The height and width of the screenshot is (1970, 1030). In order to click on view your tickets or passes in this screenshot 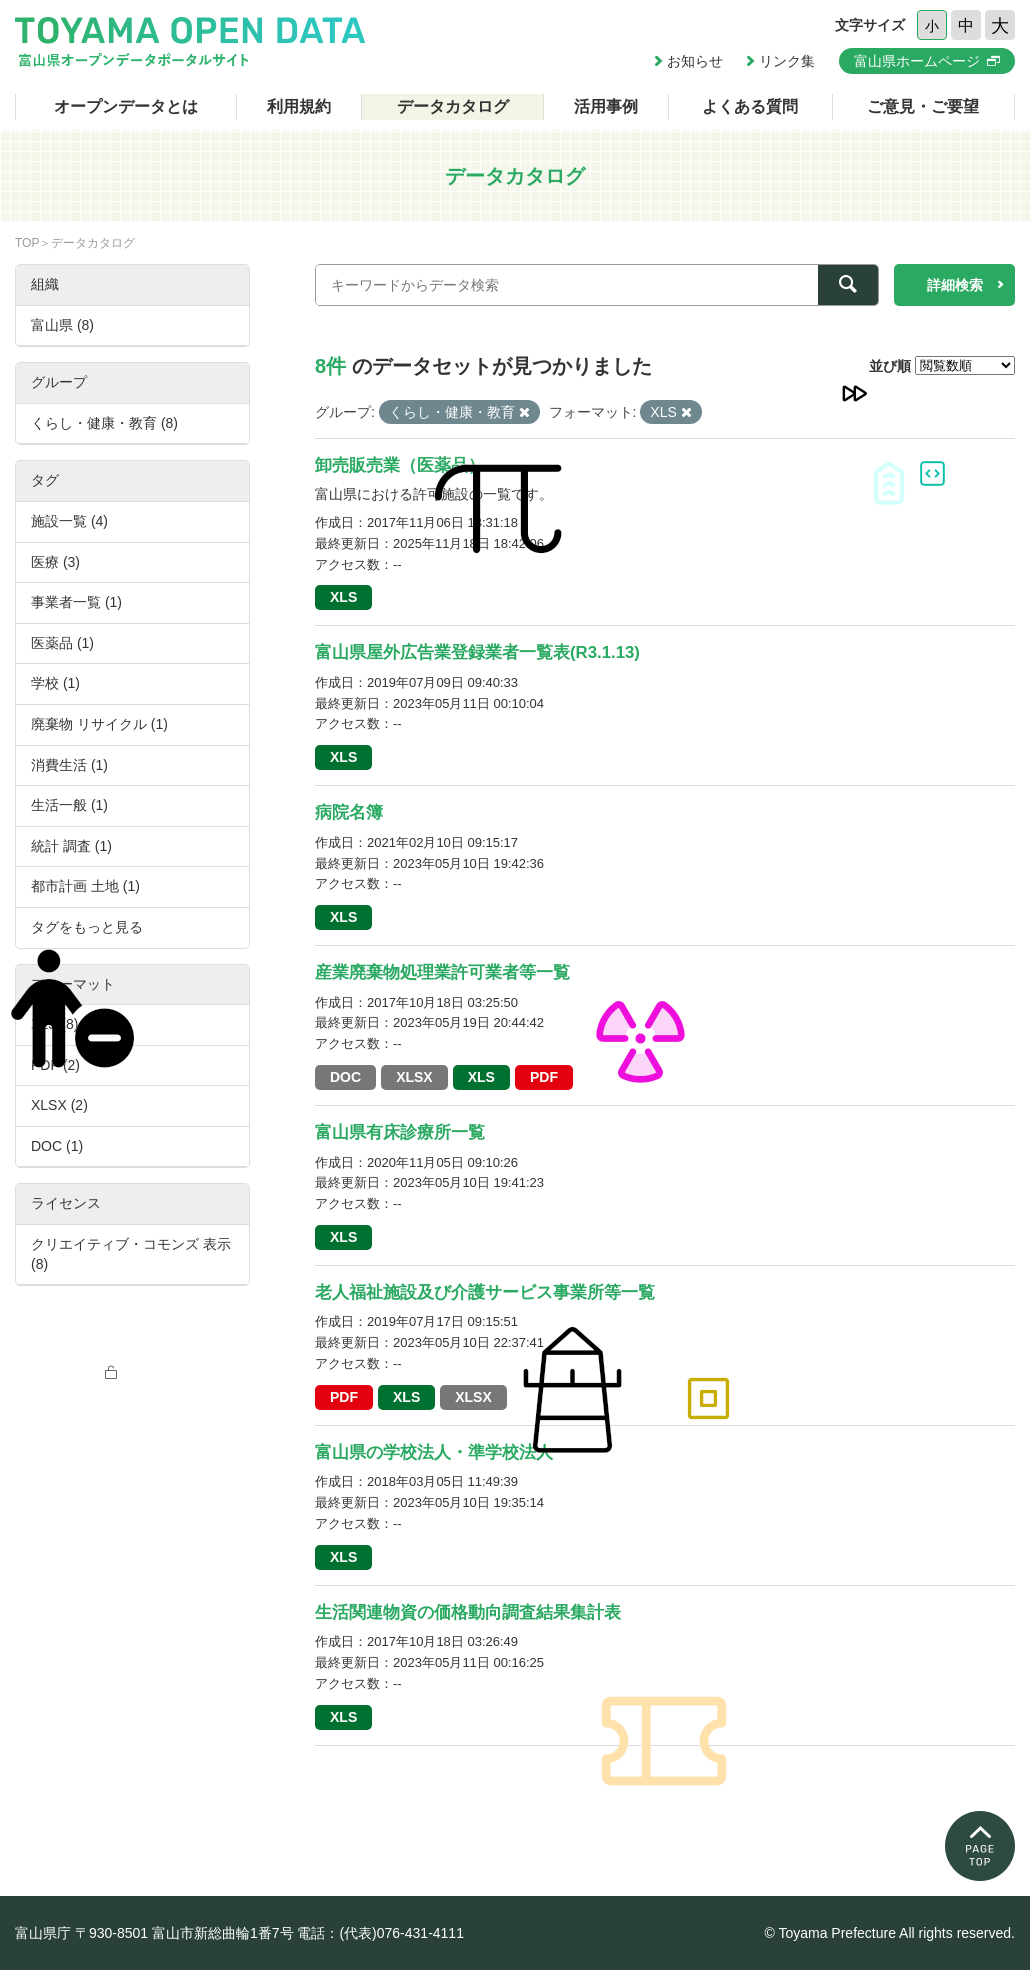, I will do `click(664, 1741)`.